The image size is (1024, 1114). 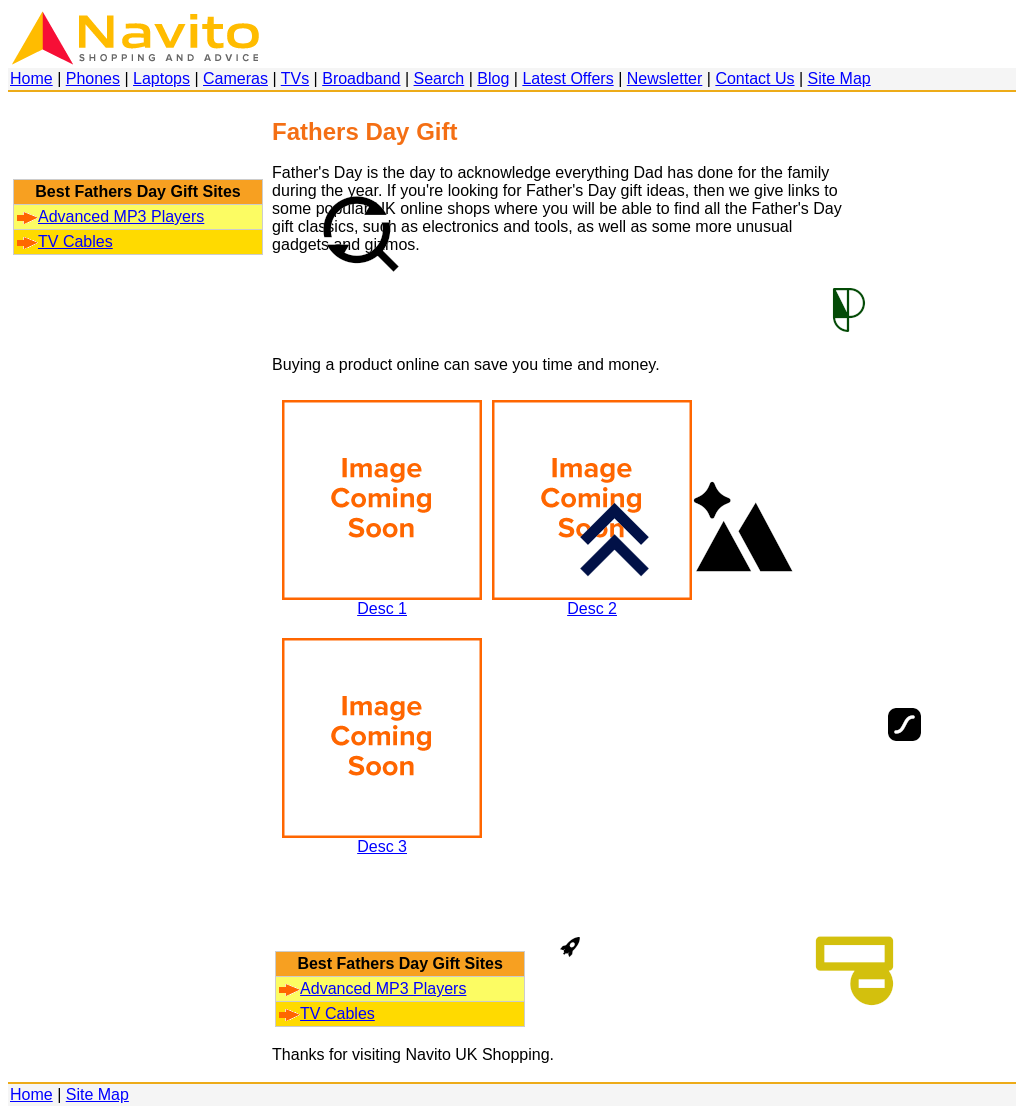 I want to click on generate AI-enhanced landscape images, so click(x=742, y=530).